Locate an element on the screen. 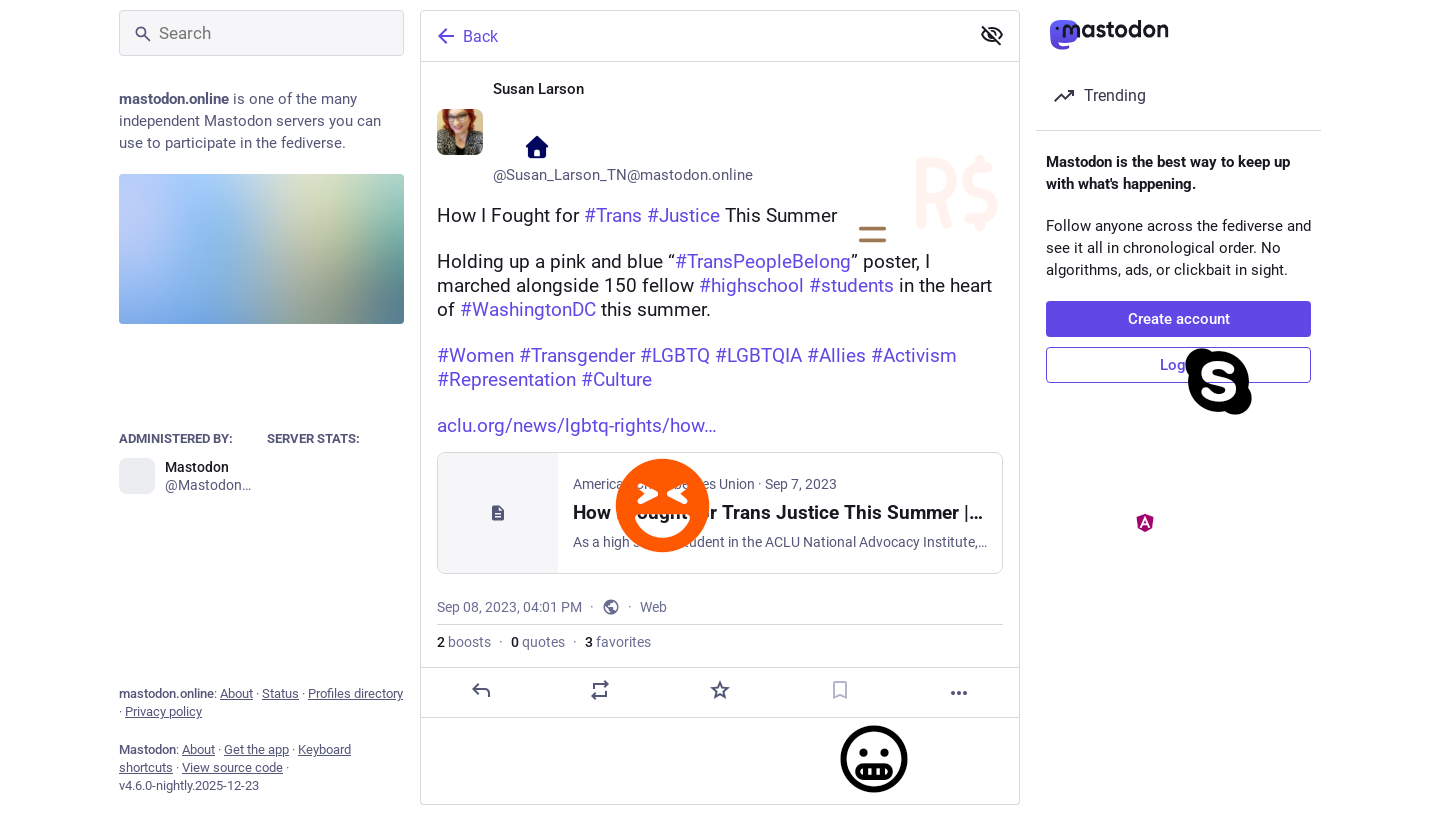 This screenshot has height=815, width=1440. indicates brazilian real (BRL) currency is located at coordinates (957, 193).